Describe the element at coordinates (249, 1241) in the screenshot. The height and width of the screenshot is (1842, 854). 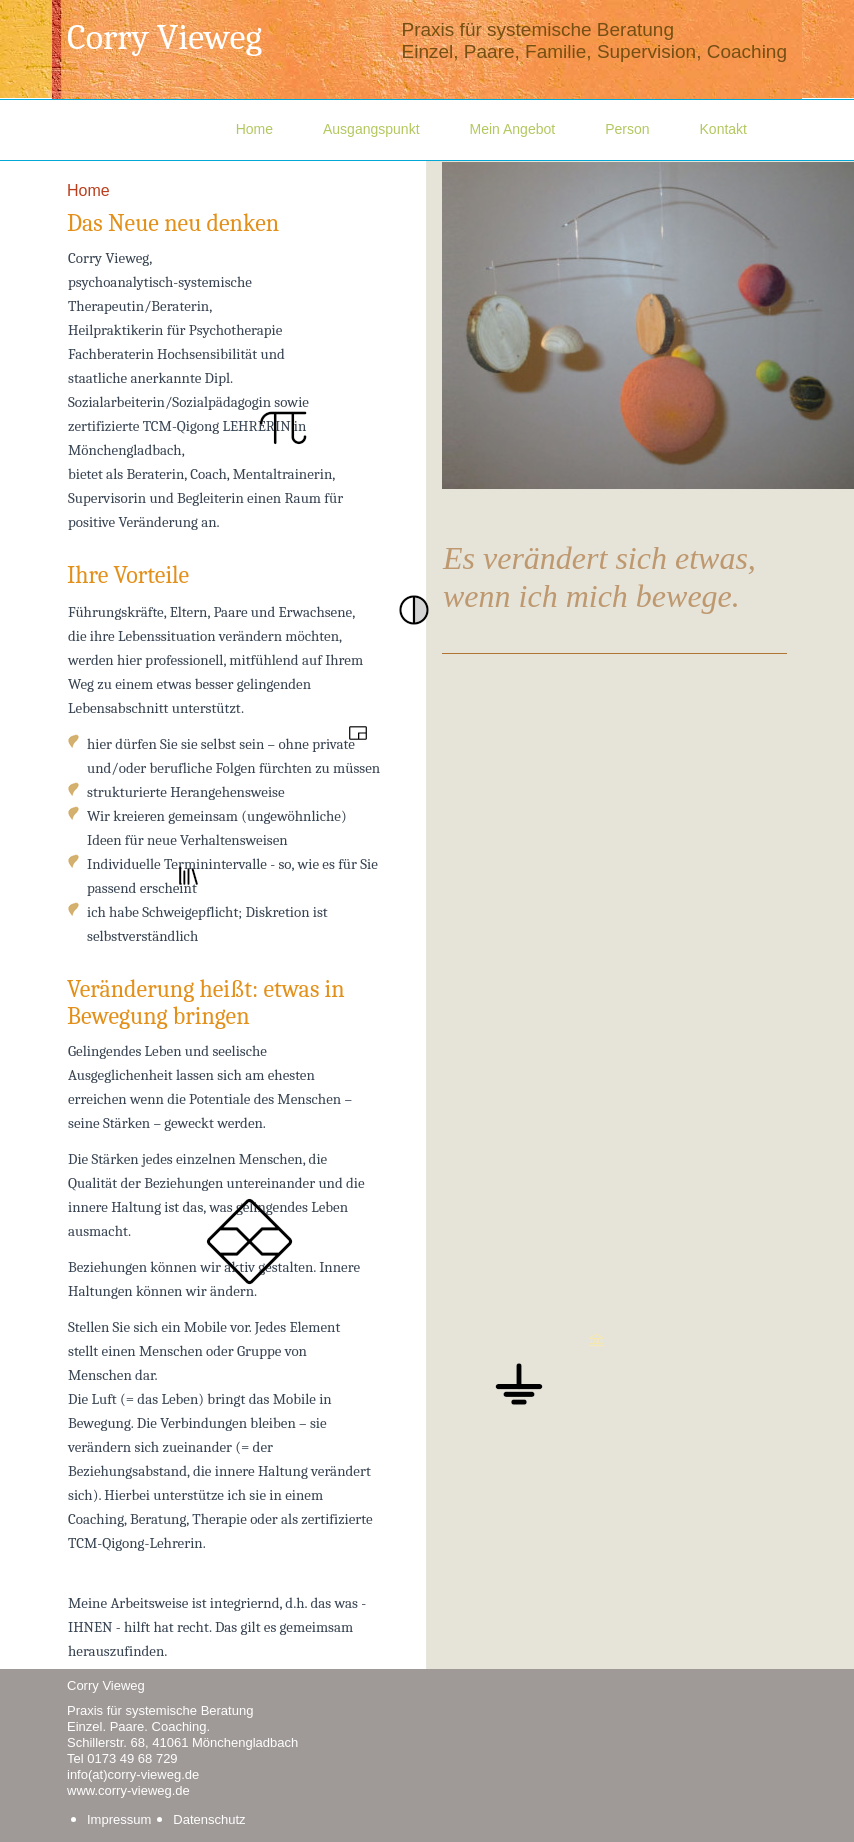
I see `pix instant payment system logo` at that location.